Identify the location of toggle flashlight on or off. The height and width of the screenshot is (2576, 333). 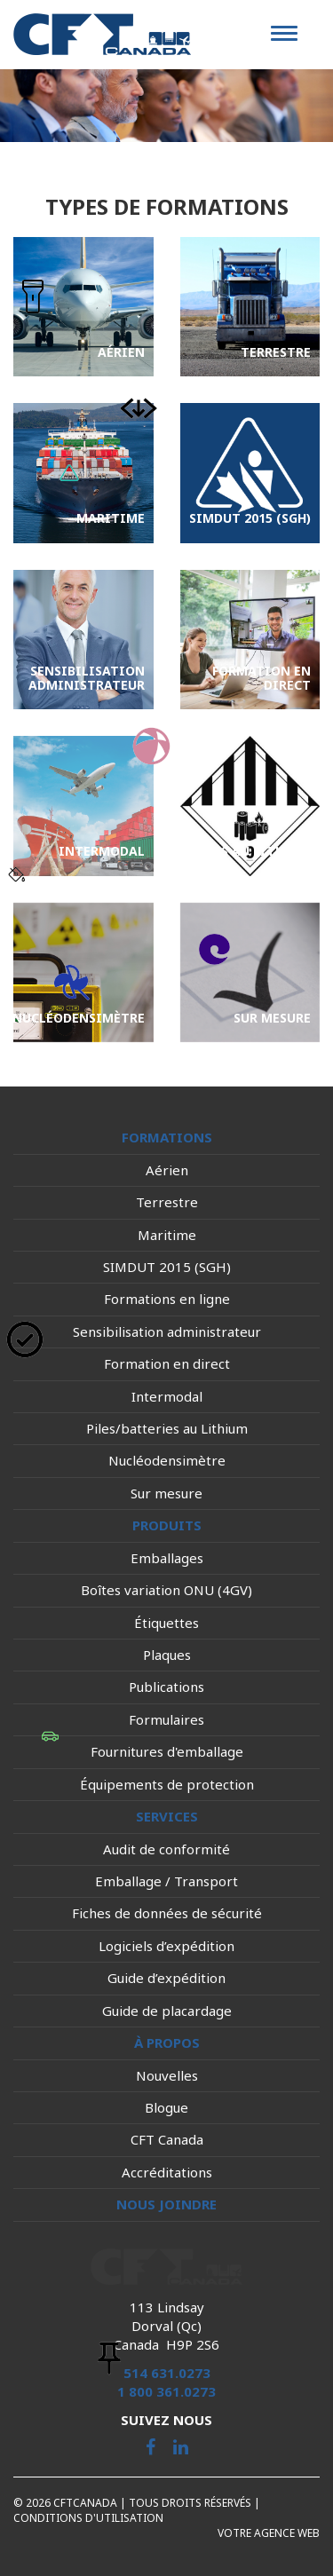
(33, 296).